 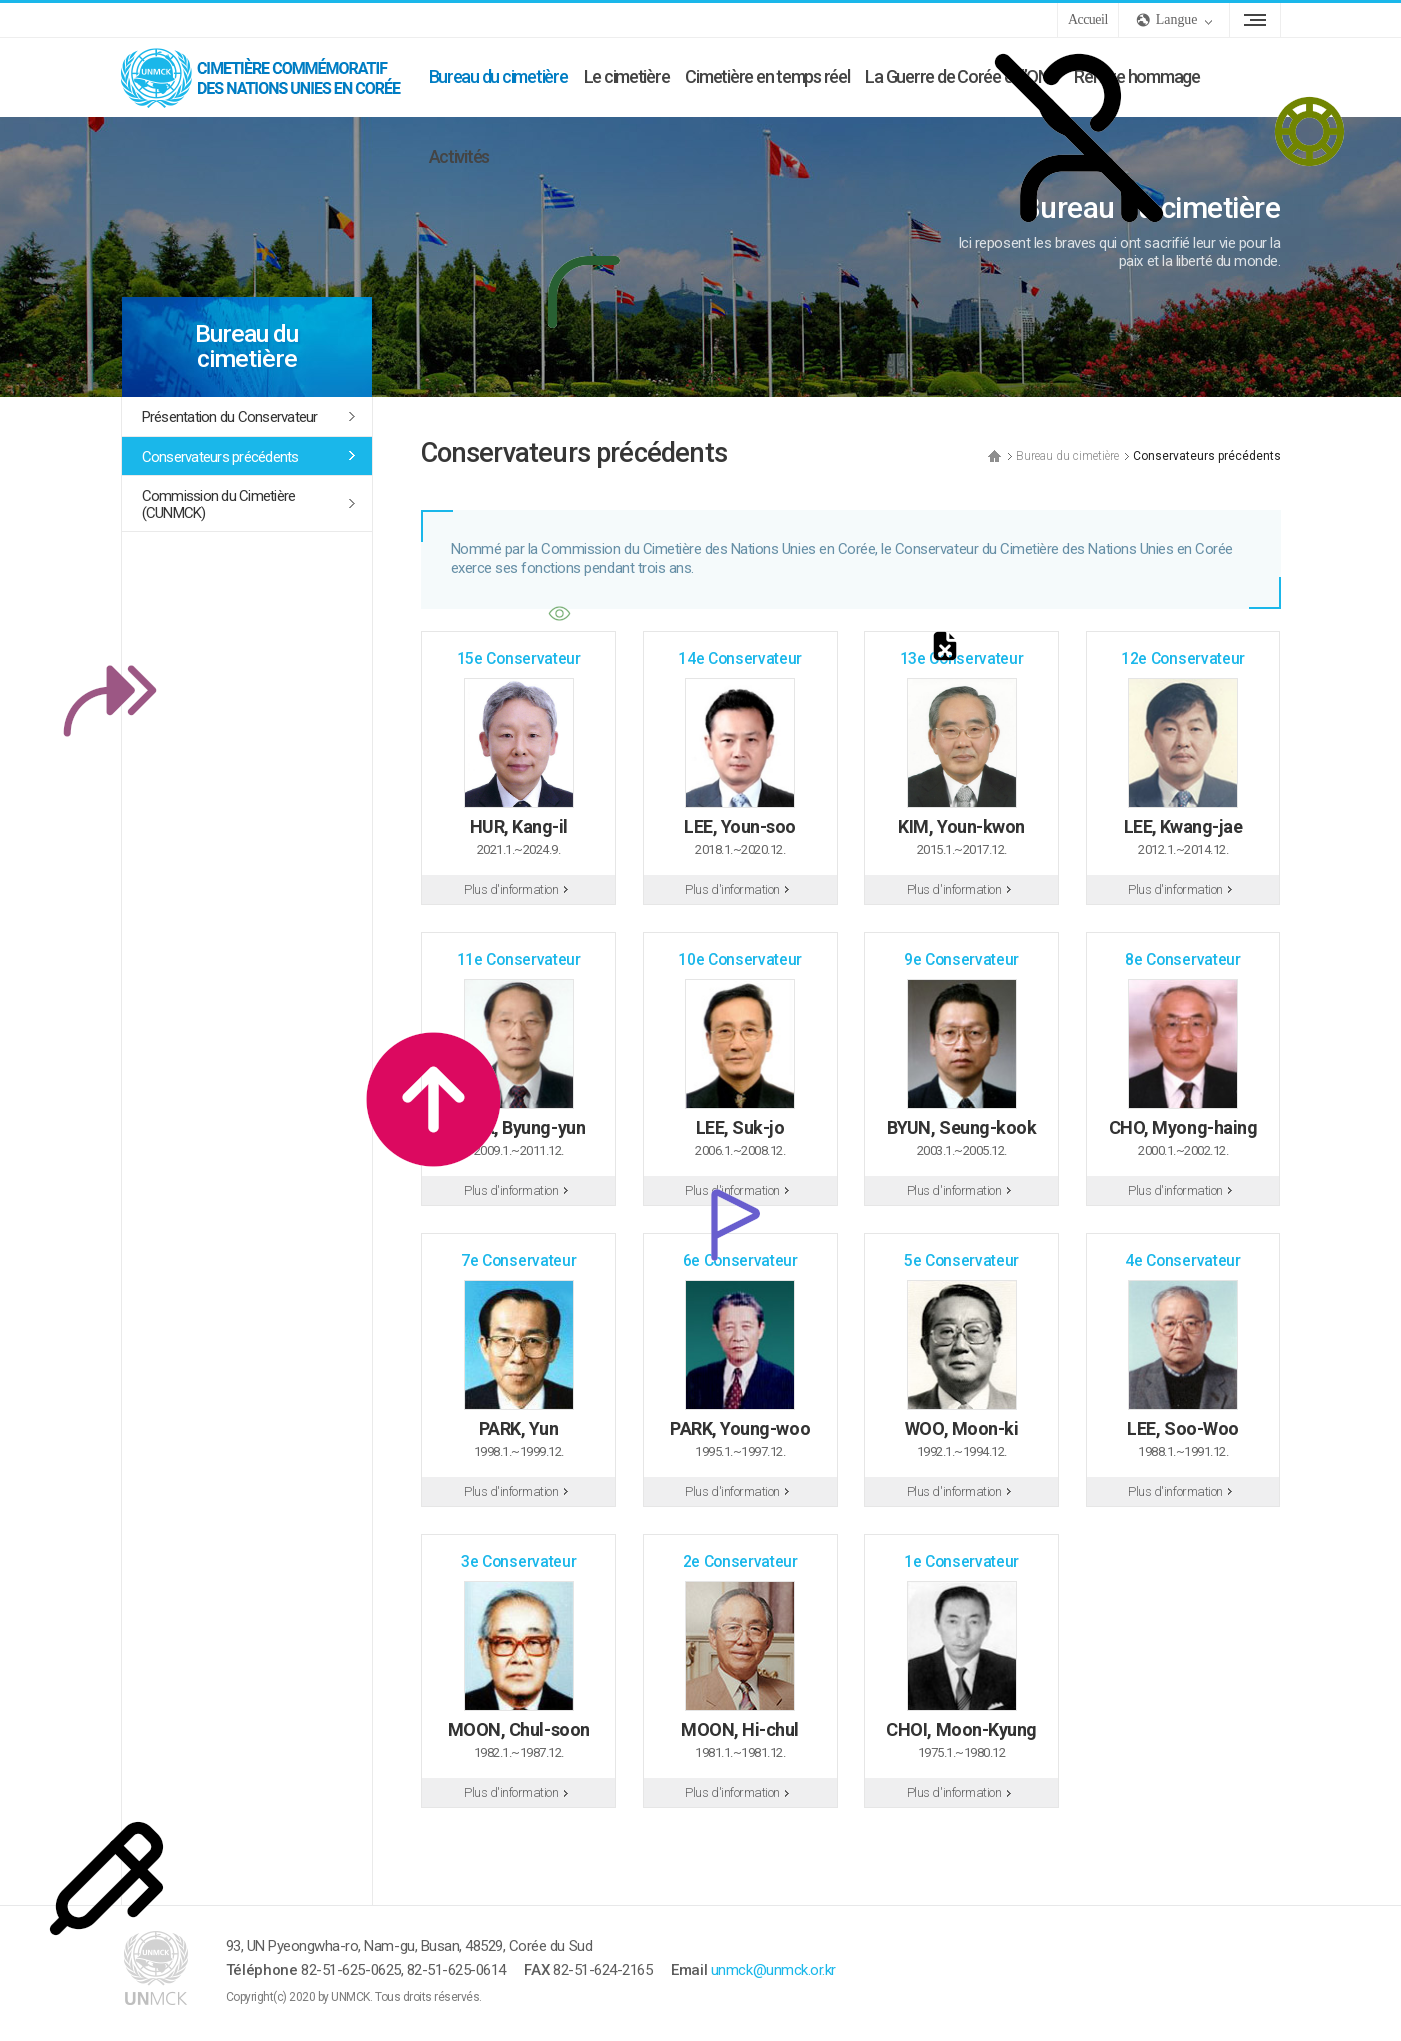 I want to click on cut or trim a document, so click(x=945, y=646).